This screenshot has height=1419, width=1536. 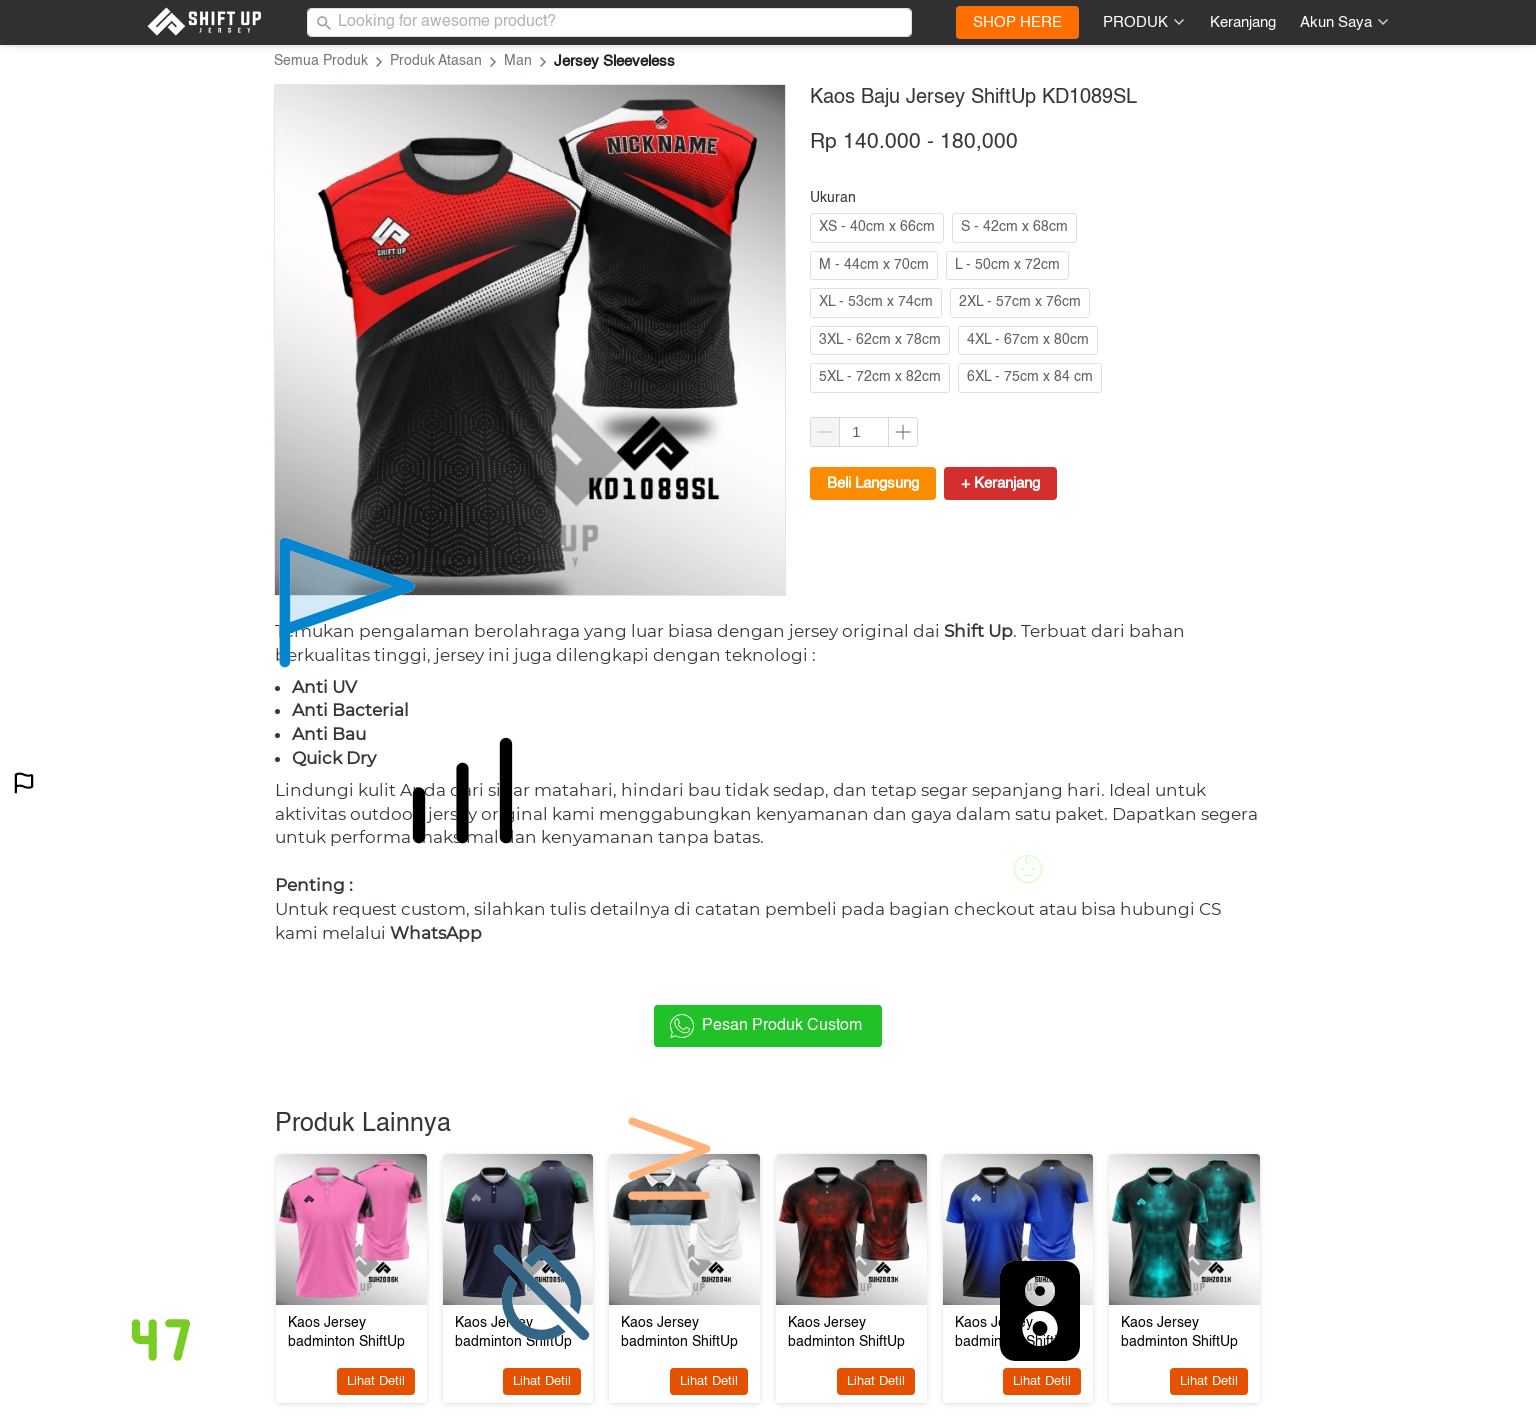 What do you see at coordinates (1040, 1311) in the screenshot?
I see `adjust speaker or audio output settings` at bounding box center [1040, 1311].